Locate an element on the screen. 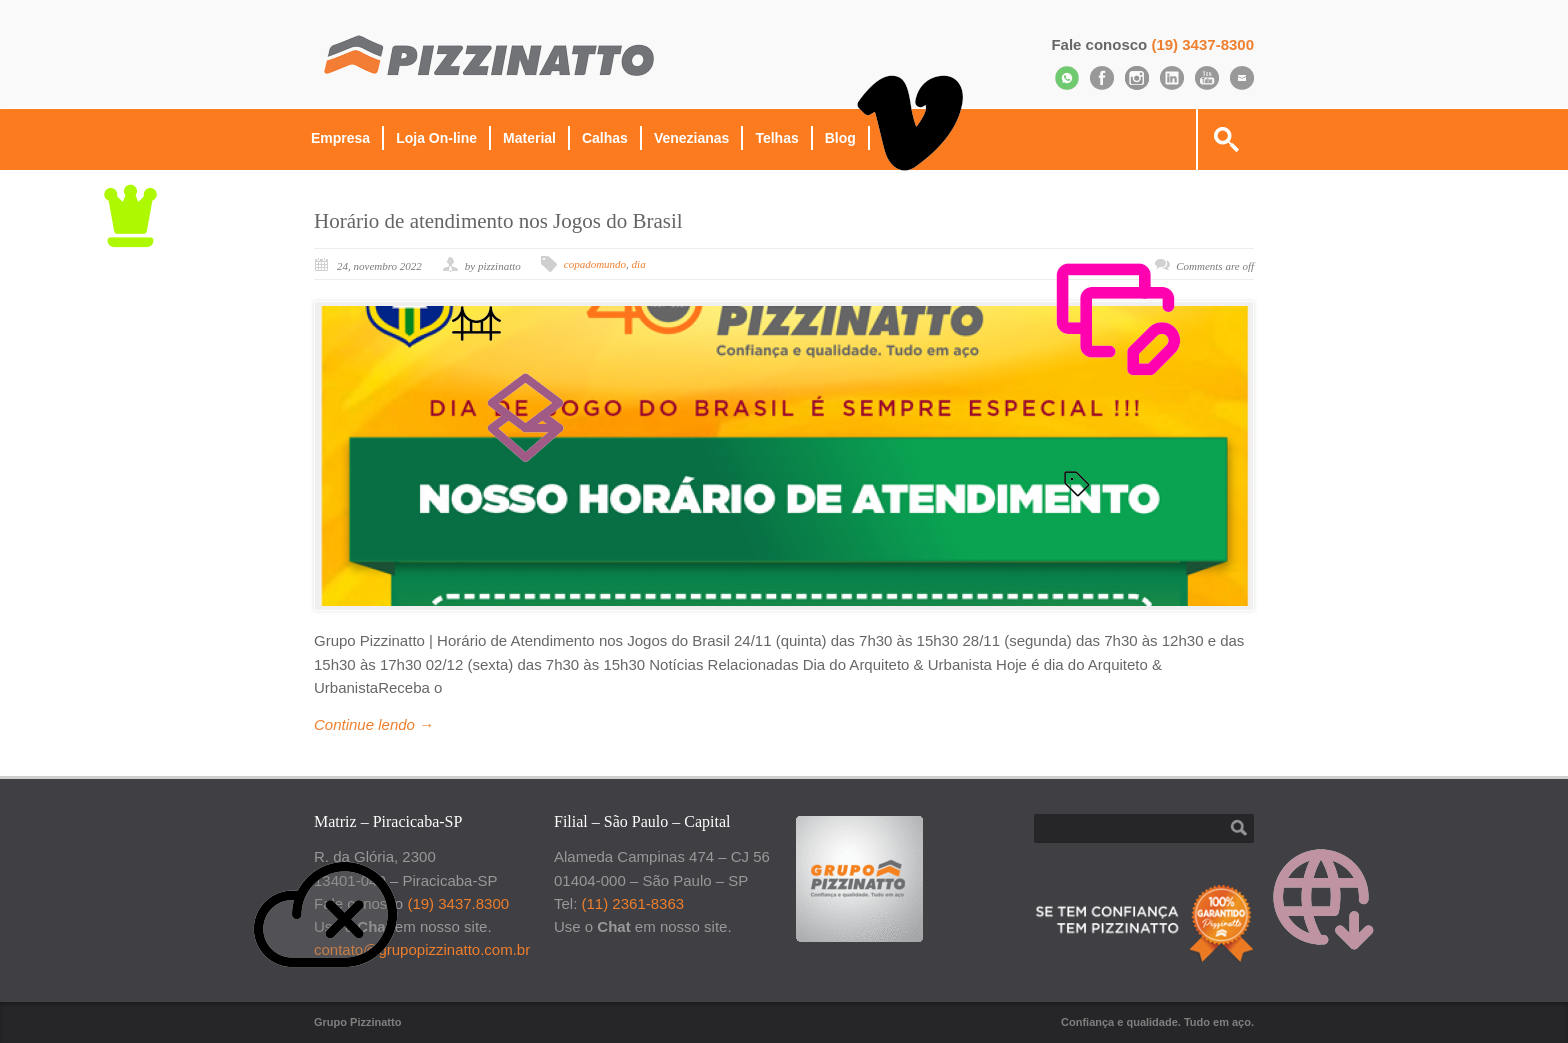 The width and height of the screenshot is (1568, 1043). disconnect from cloud storage is located at coordinates (325, 914).